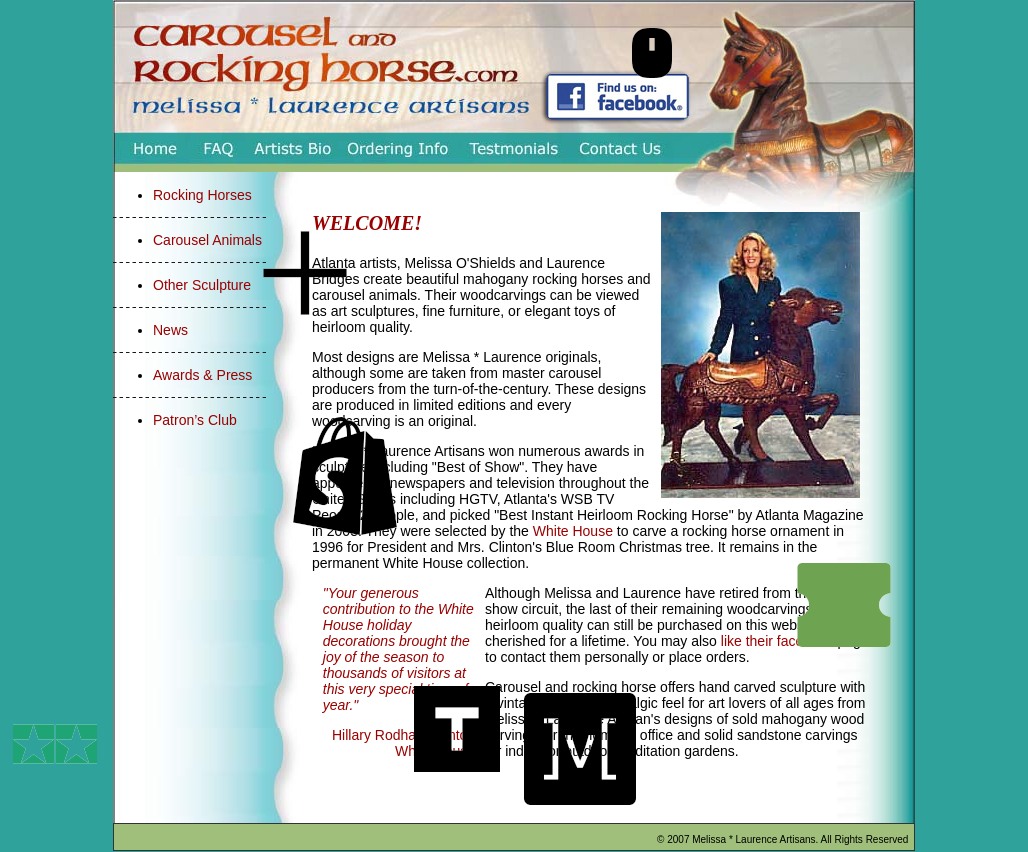 This screenshot has height=852, width=1028. Describe the element at coordinates (580, 749) in the screenshot. I see `MobX state management library logo` at that location.